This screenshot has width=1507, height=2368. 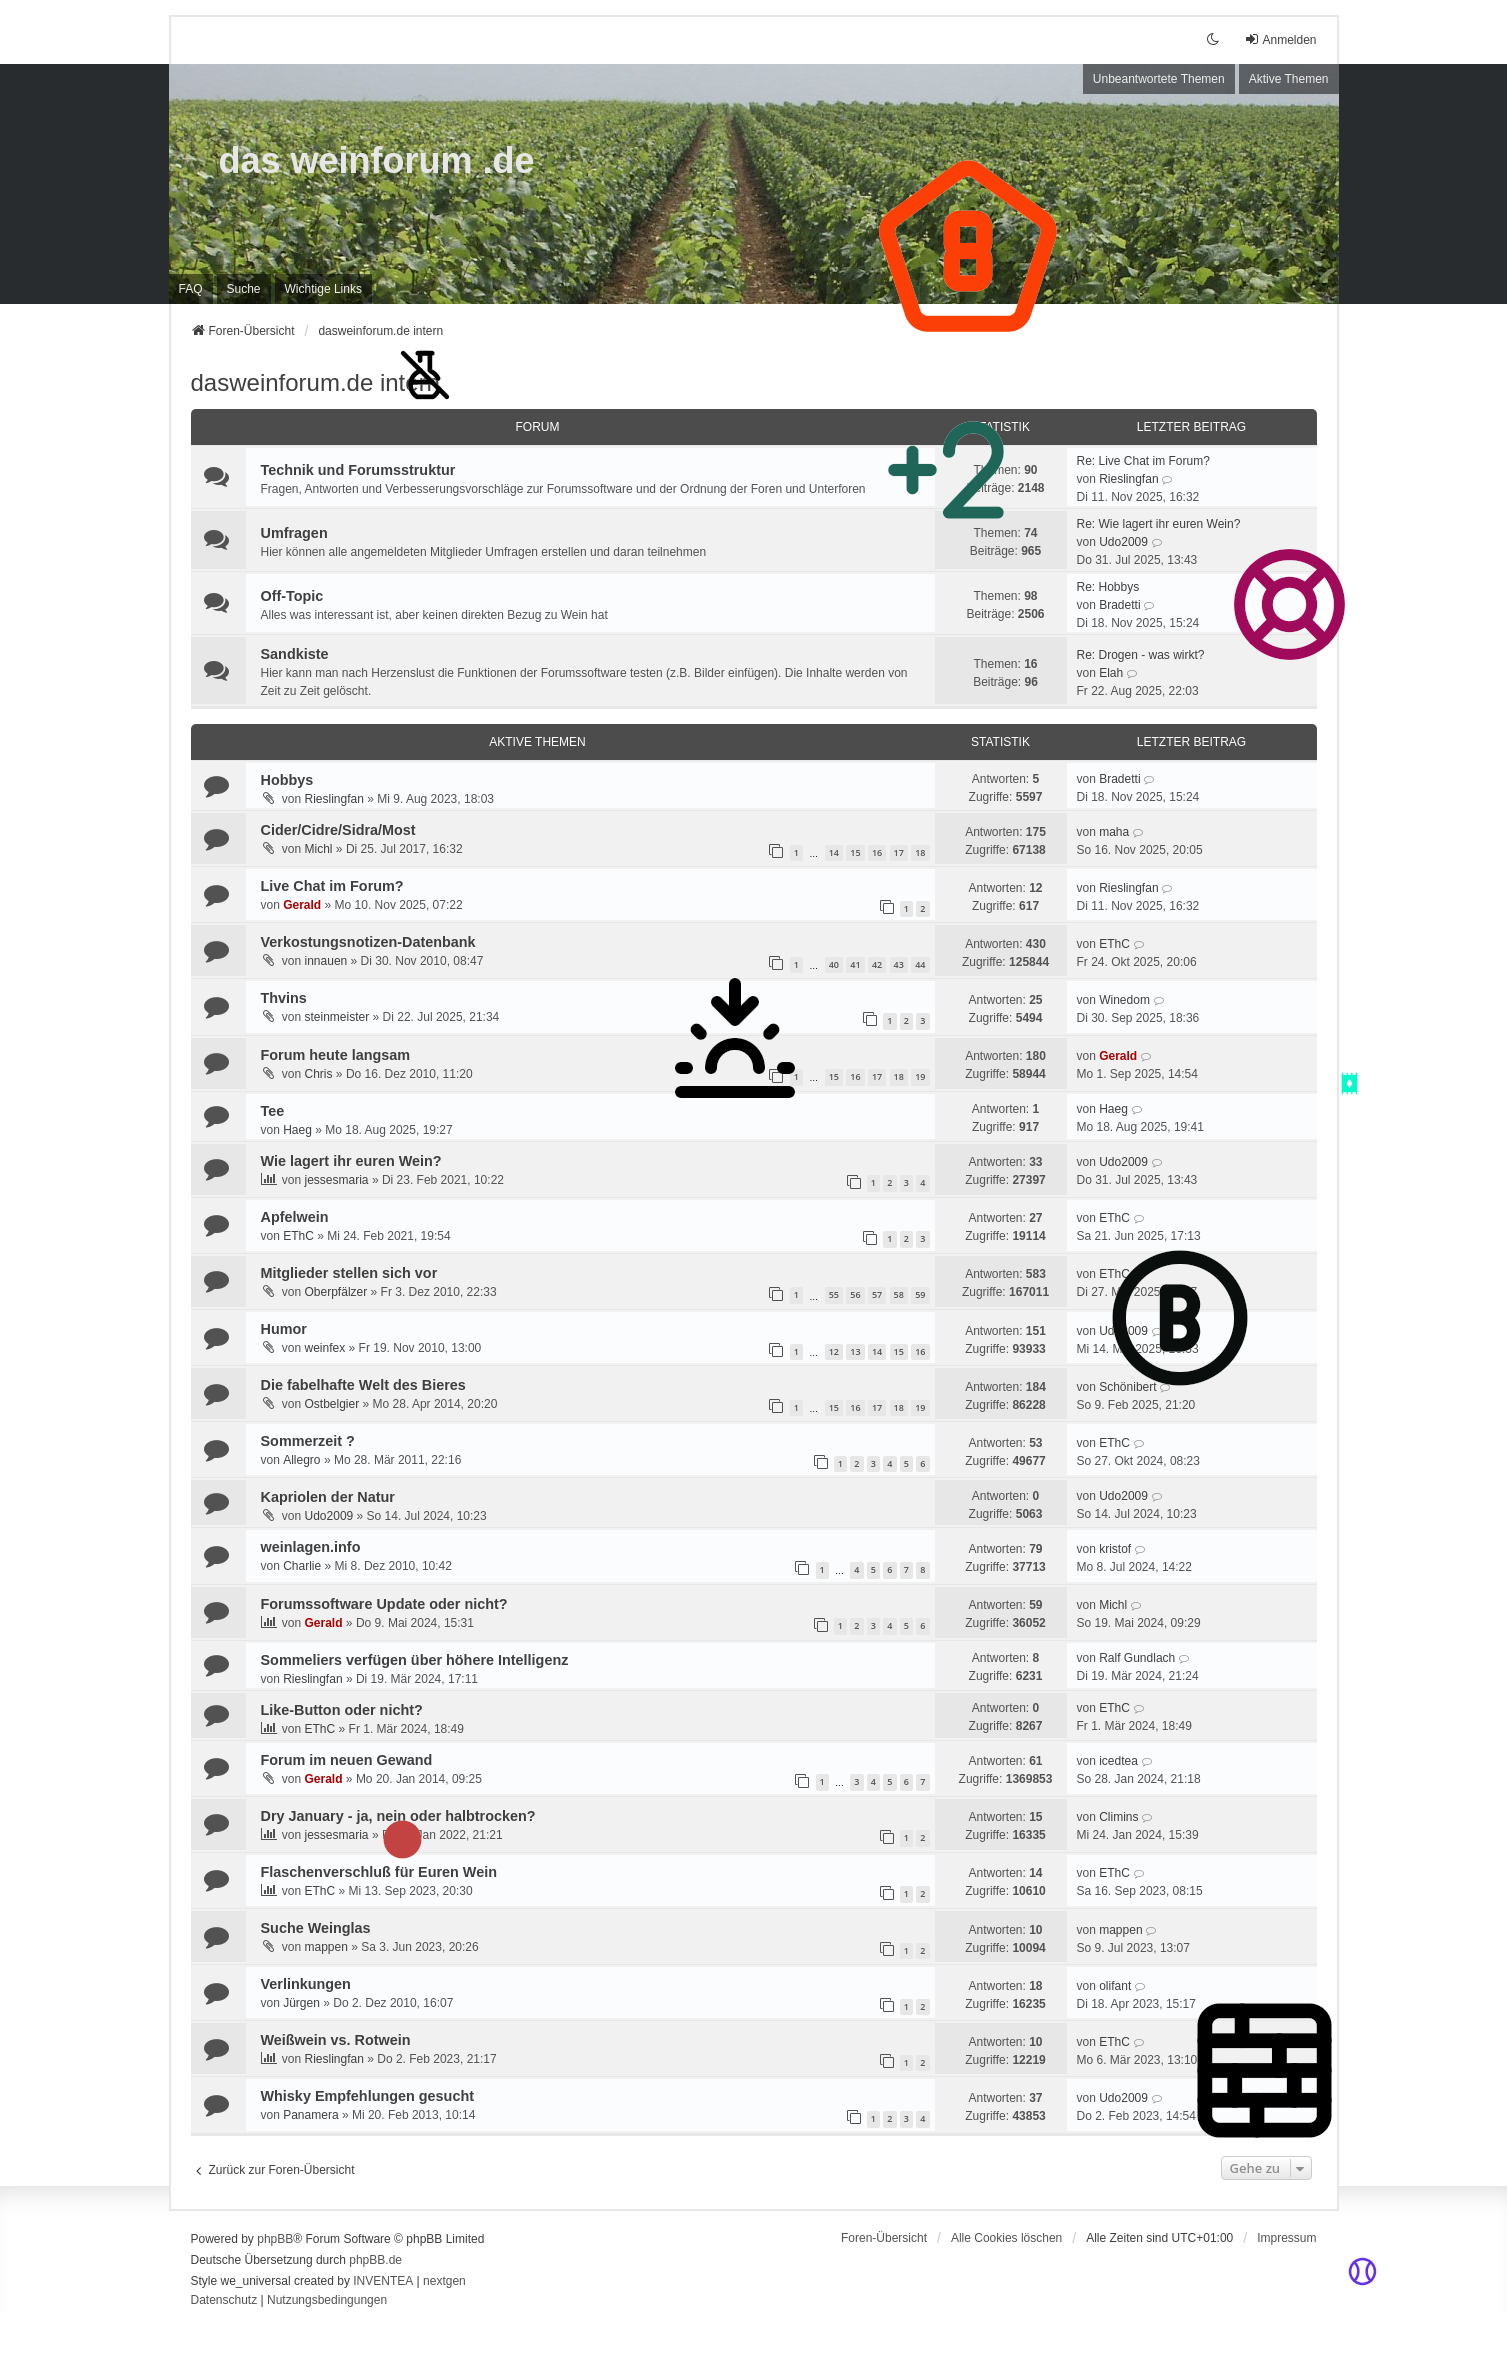 I want to click on access help or support center, so click(x=1289, y=604).